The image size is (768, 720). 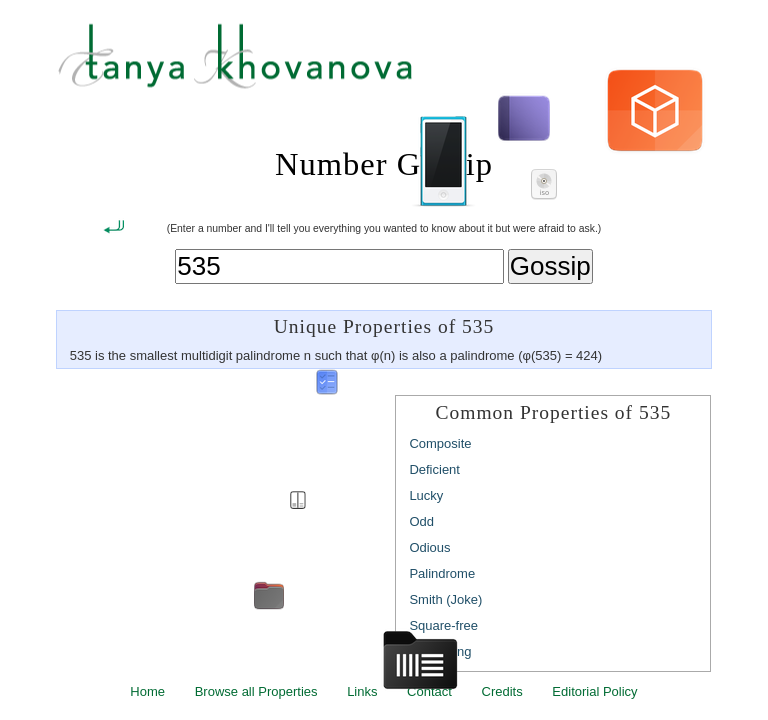 I want to click on reply to all recipients of an email, so click(x=113, y=225).